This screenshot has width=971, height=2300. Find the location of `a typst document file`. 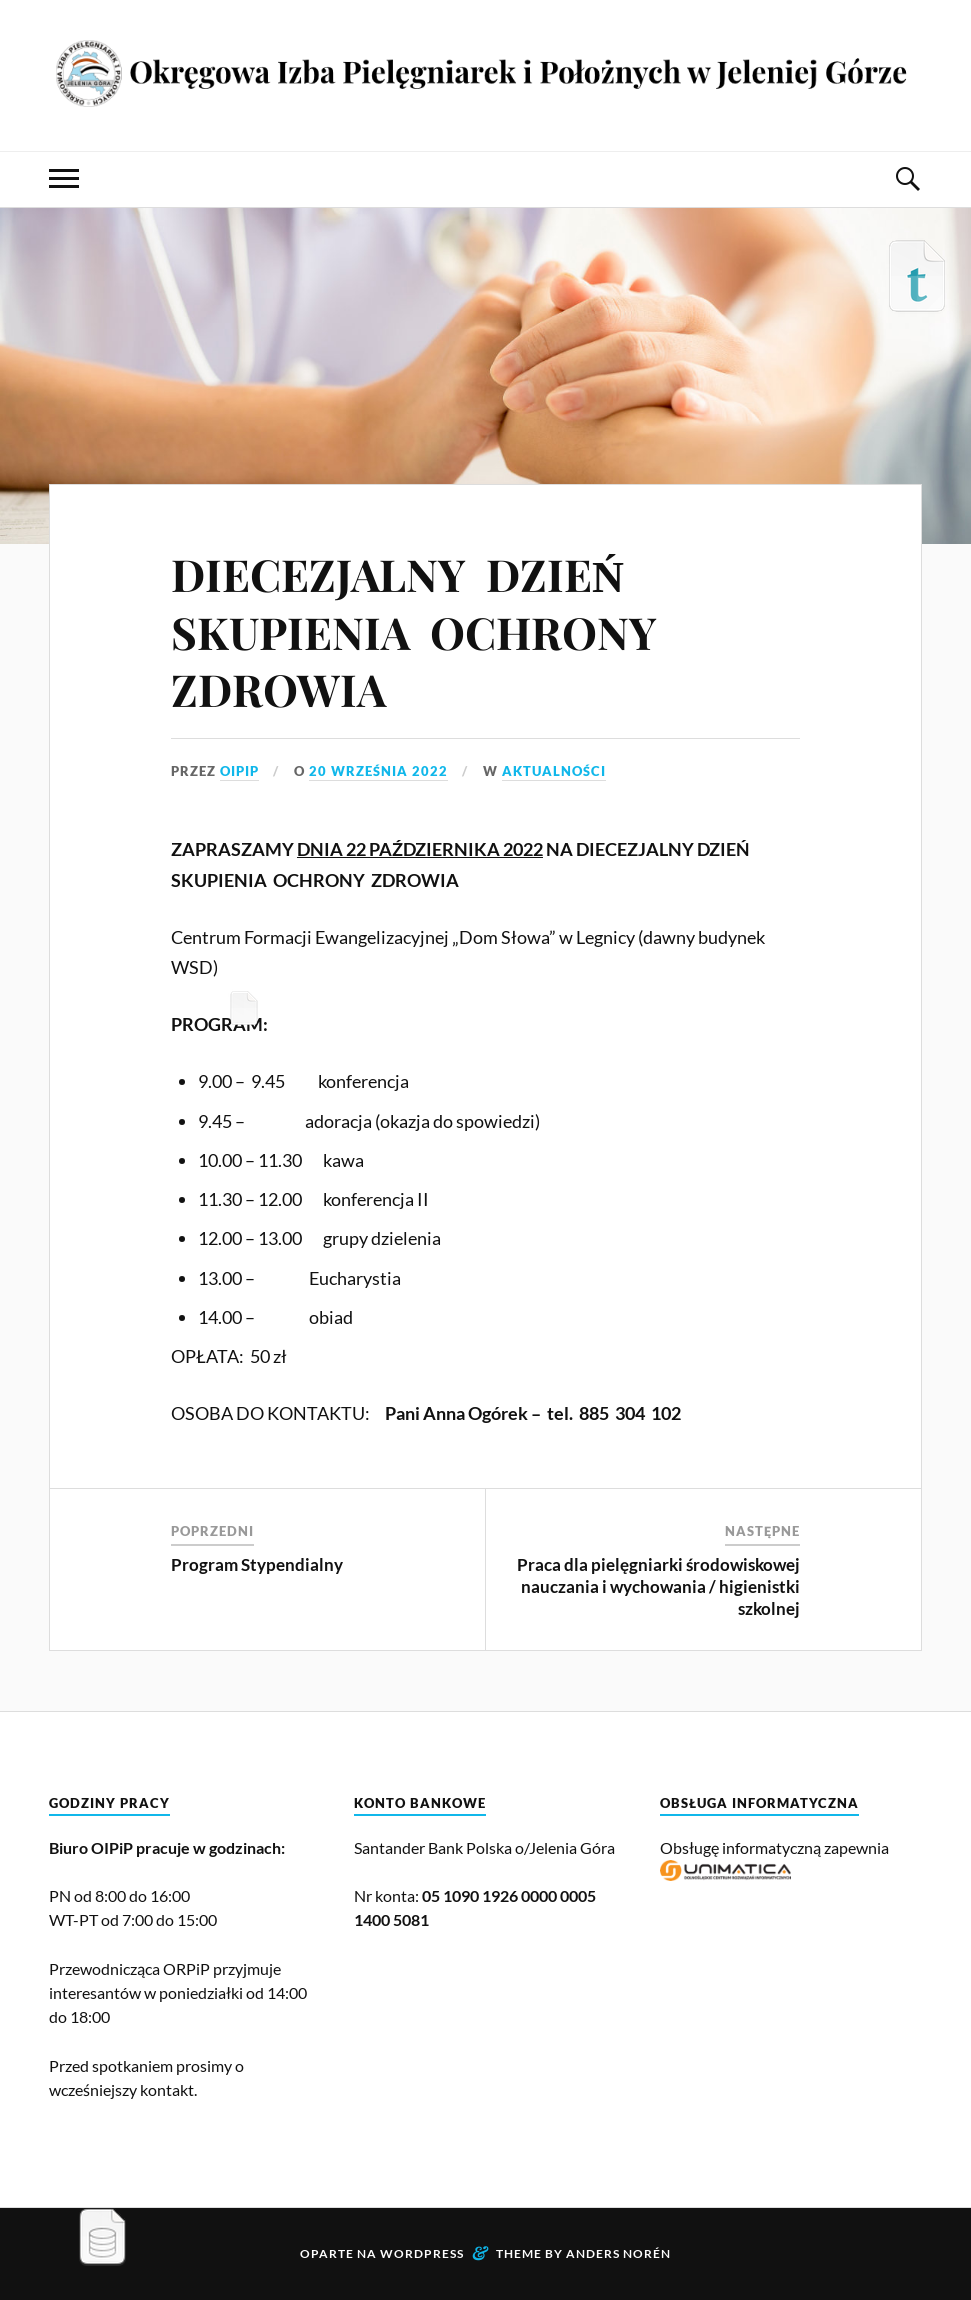

a typst document file is located at coordinates (917, 276).